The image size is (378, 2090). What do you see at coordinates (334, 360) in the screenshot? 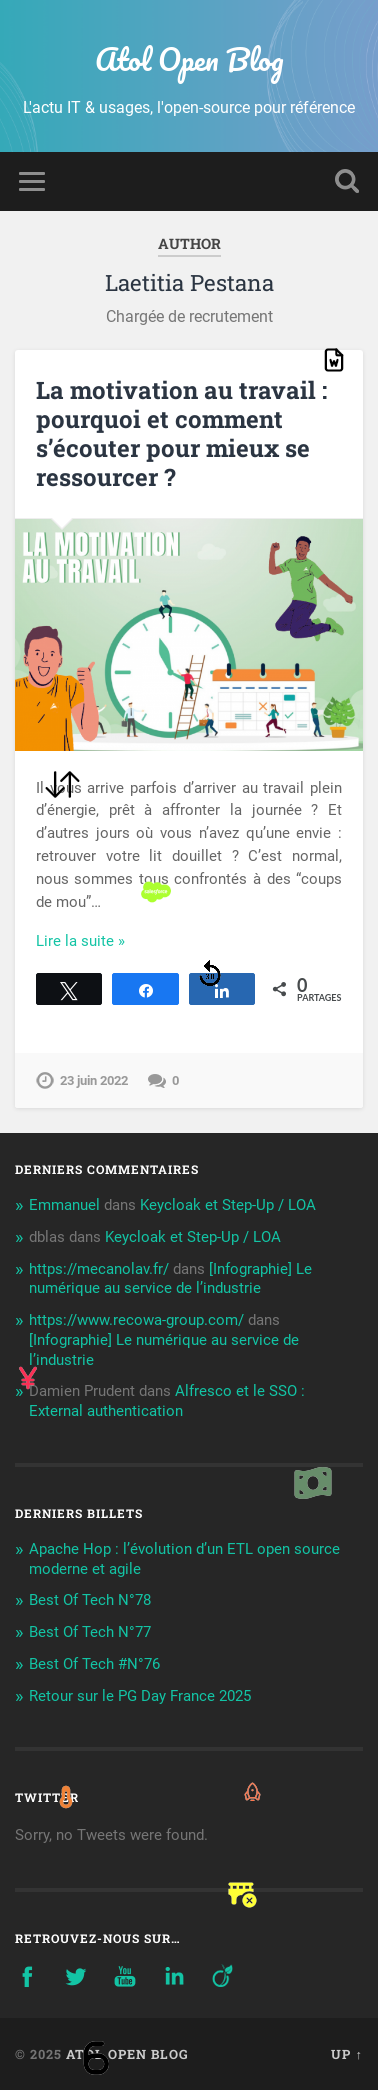
I see `open a Microsoft Word document` at bounding box center [334, 360].